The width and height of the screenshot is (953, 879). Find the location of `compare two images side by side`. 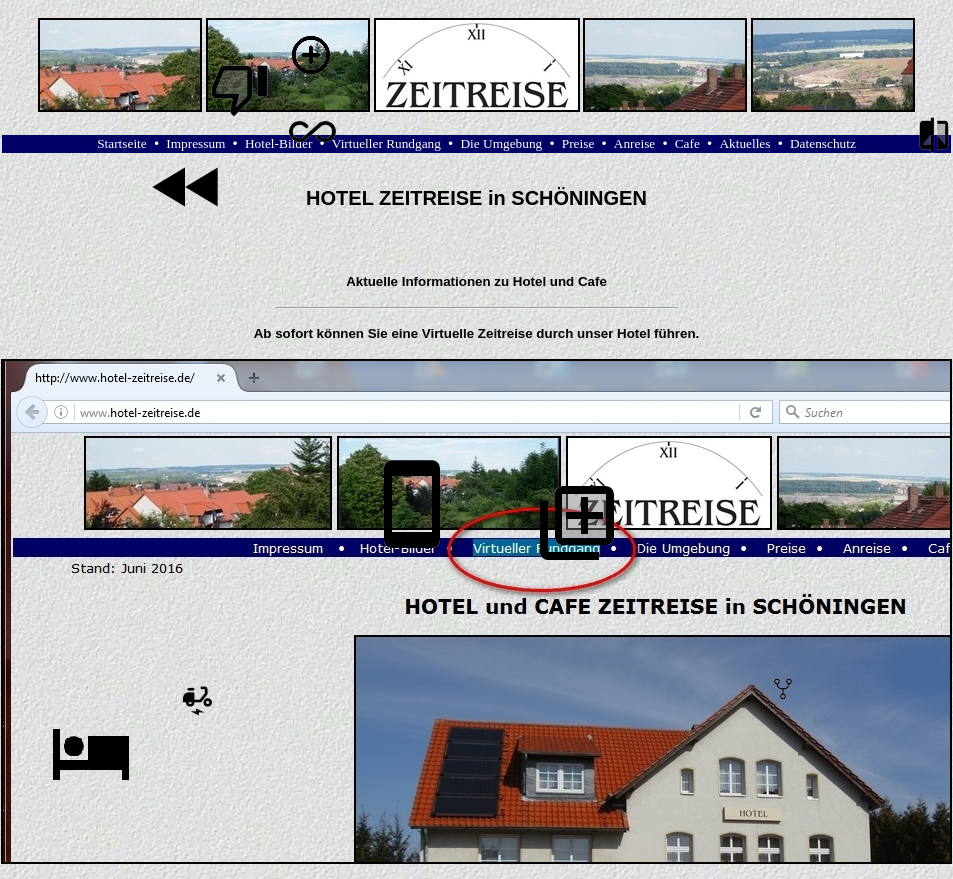

compare two images side by side is located at coordinates (934, 135).